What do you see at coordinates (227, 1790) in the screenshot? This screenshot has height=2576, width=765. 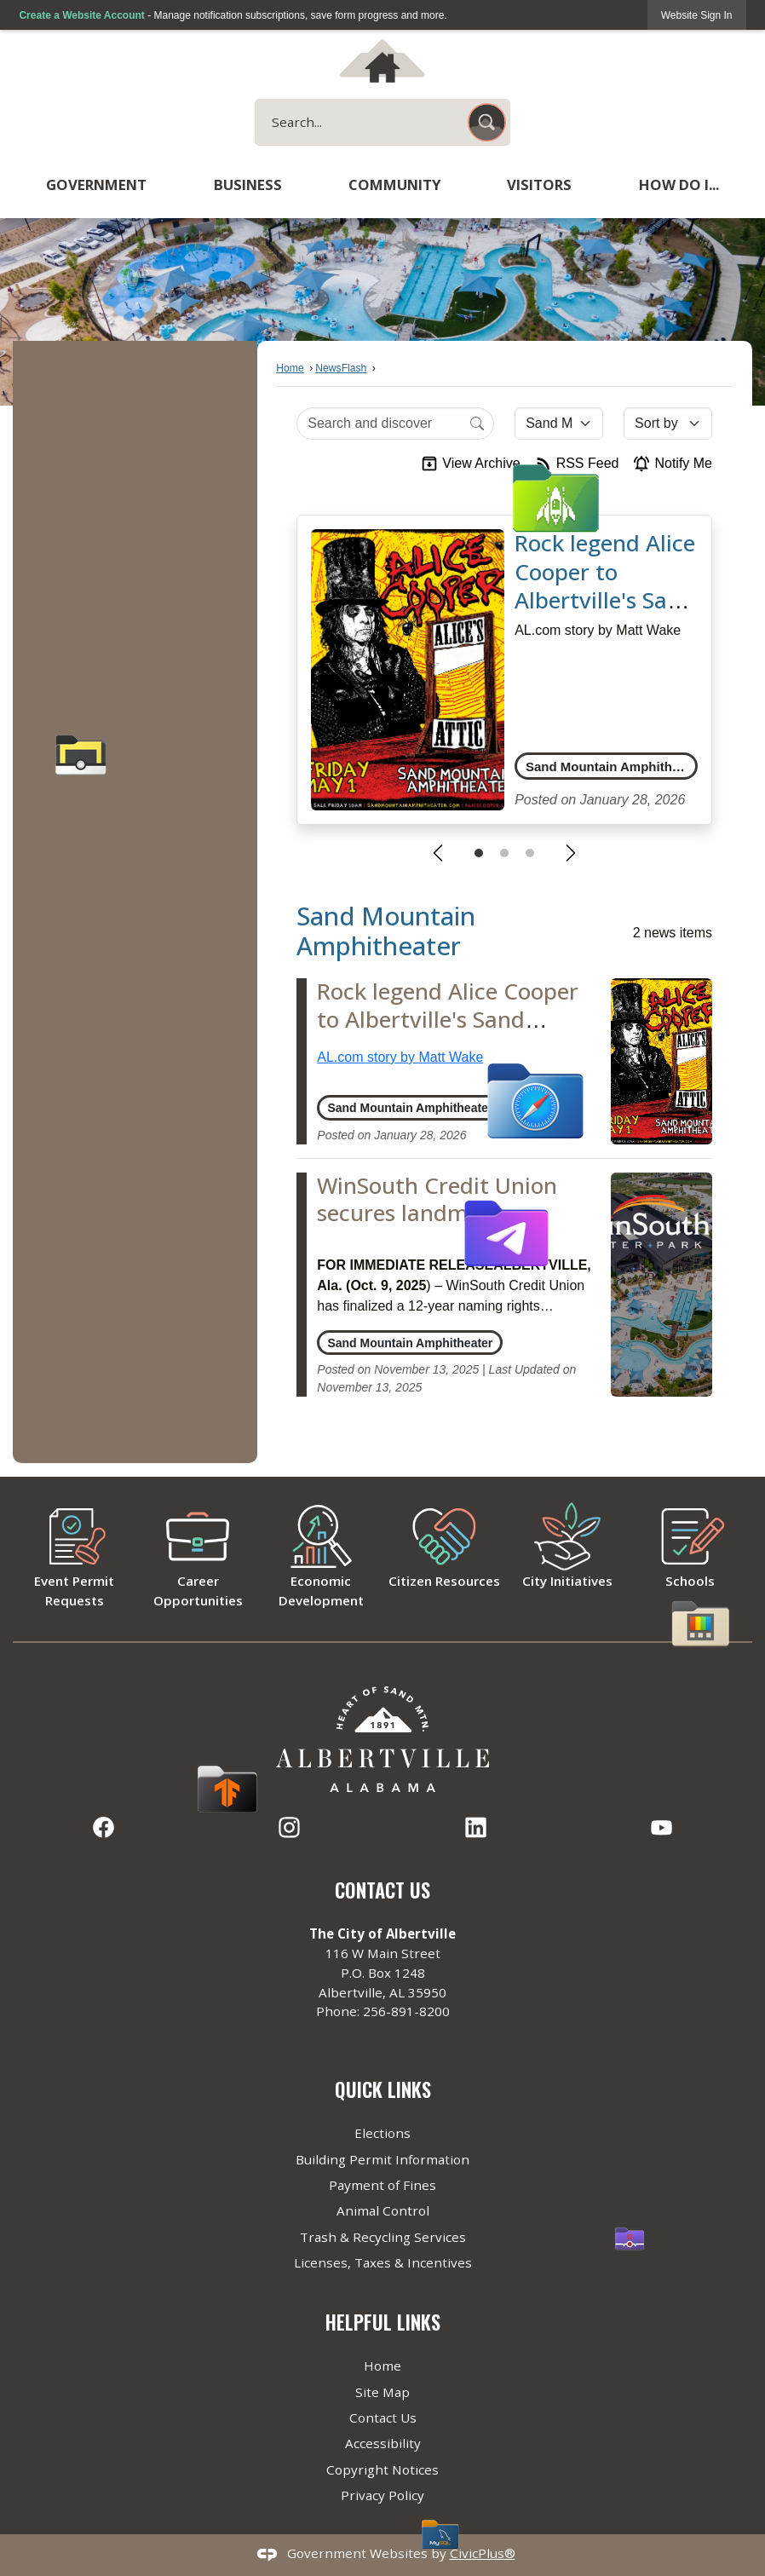 I see `open tensorflow project folder` at bounding box center [227, 1790].